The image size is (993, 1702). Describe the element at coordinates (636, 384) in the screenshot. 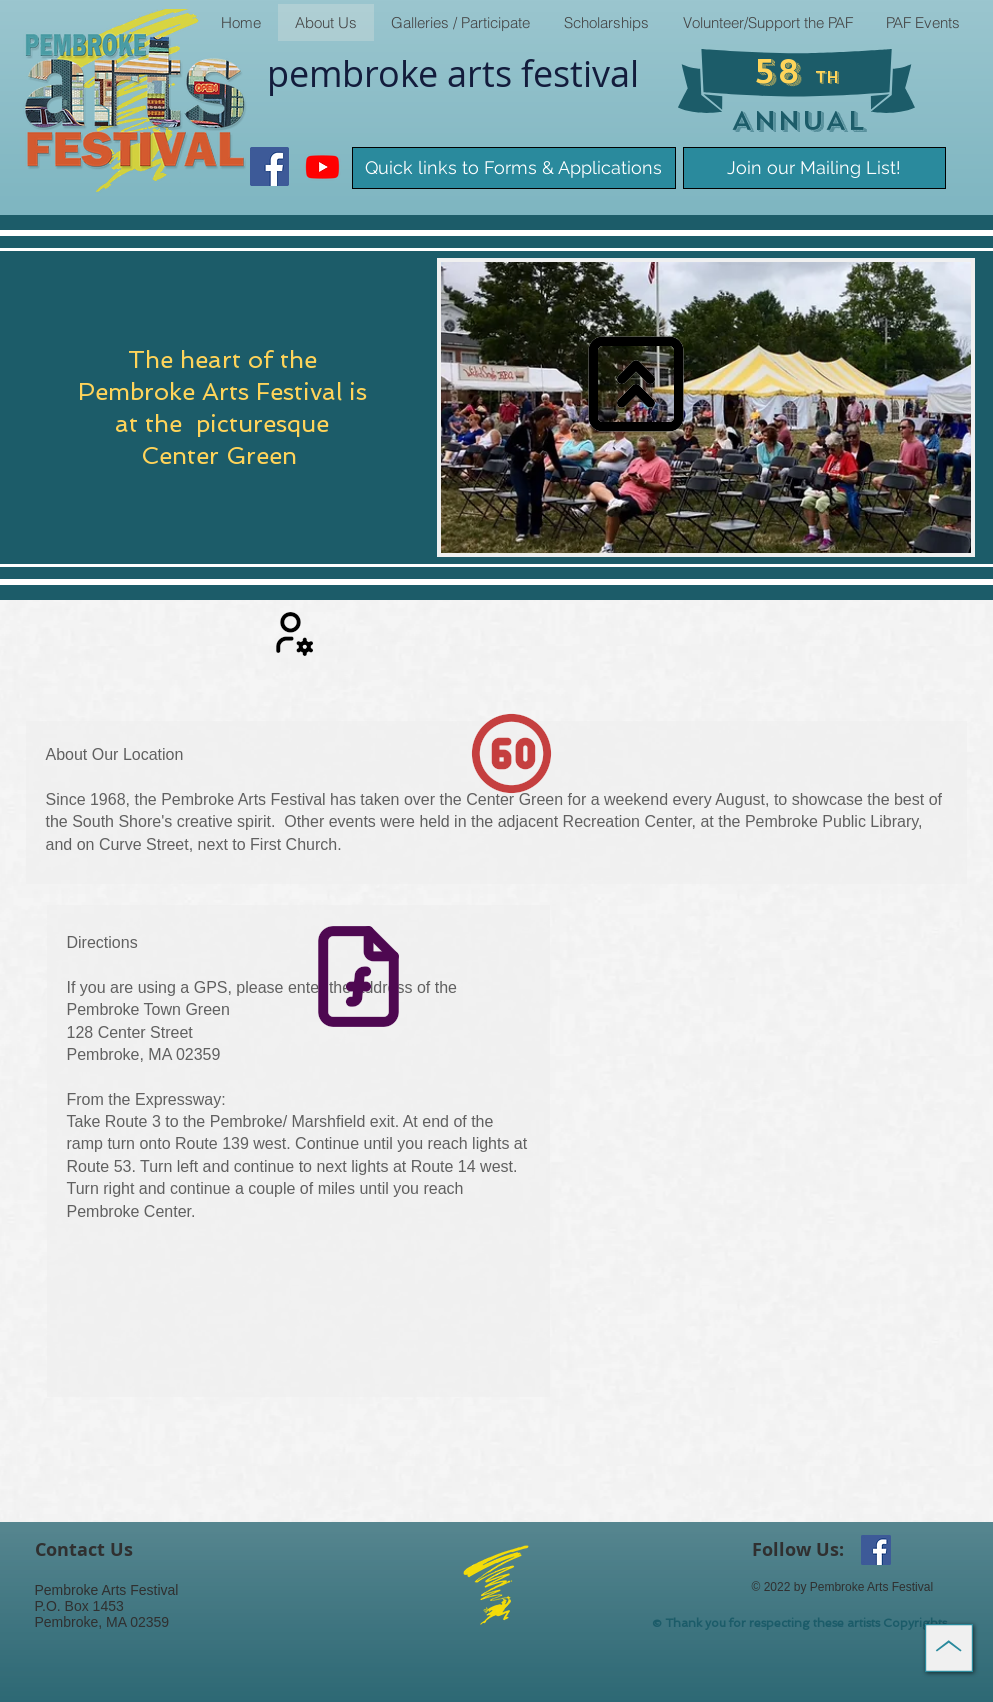

I see `scroll to top of page` at that location.